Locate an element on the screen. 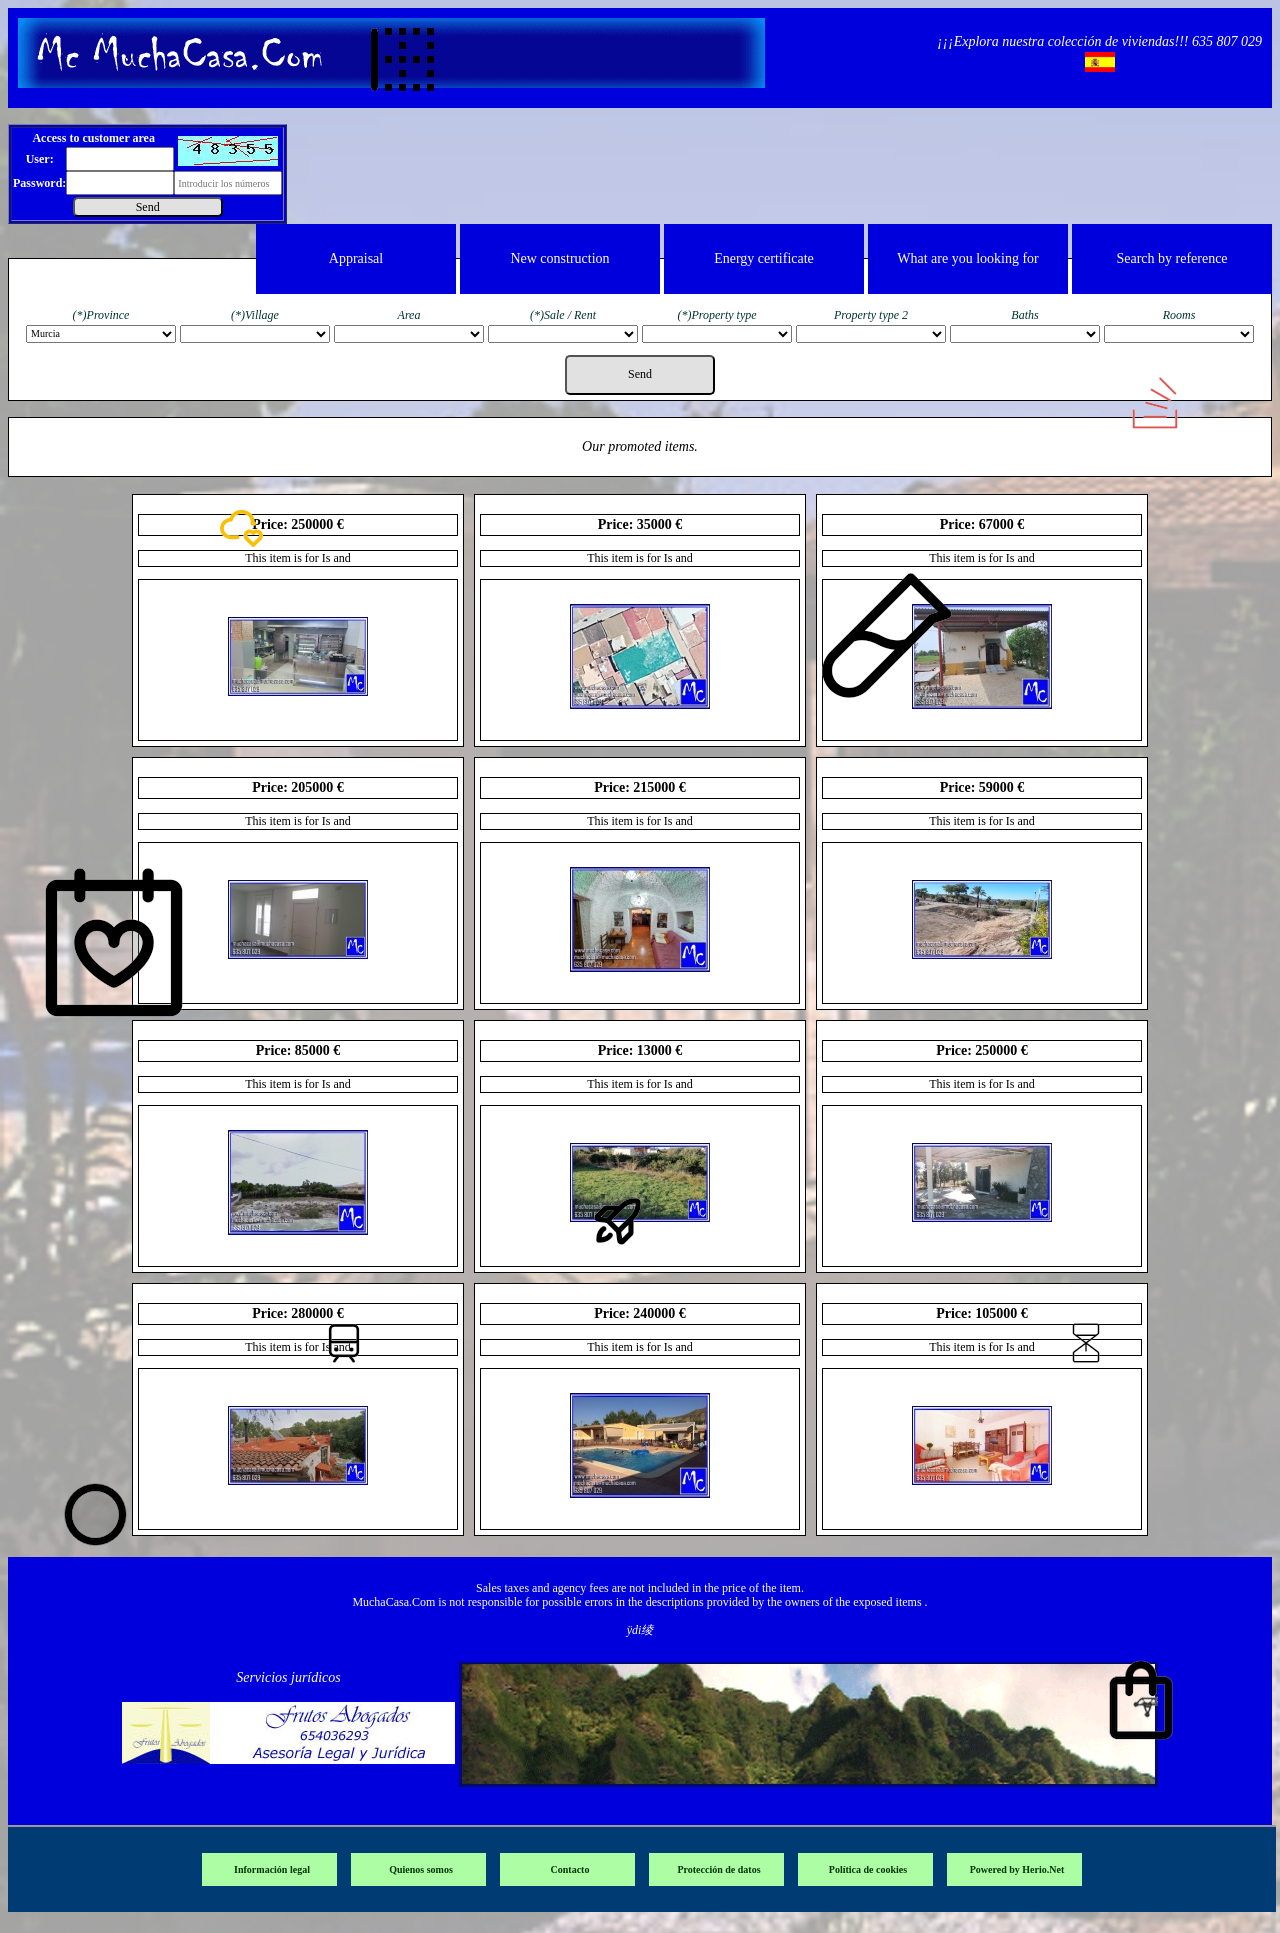 The image size is (1280, 1933). view favorite or loved events is located at coordinates (114, 948).